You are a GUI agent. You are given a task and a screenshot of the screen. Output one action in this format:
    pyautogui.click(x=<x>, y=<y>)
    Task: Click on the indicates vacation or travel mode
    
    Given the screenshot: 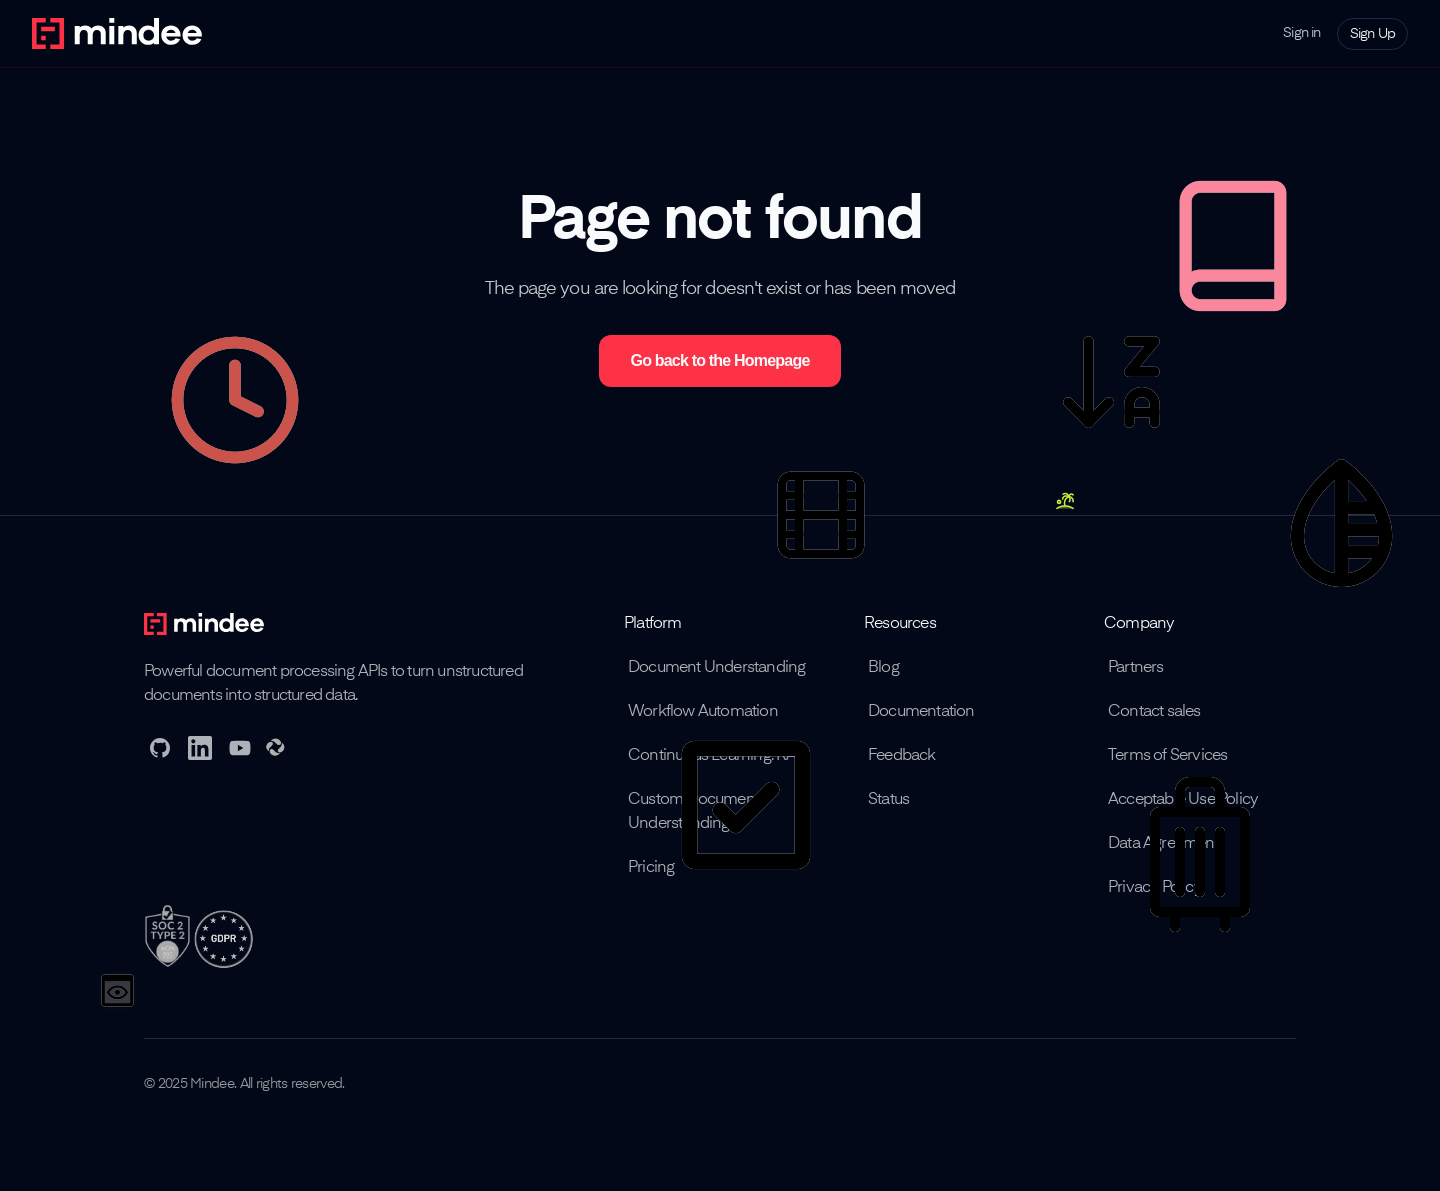 What is the action you would take?
    pyautogui.click(x=1065, y=501)
    